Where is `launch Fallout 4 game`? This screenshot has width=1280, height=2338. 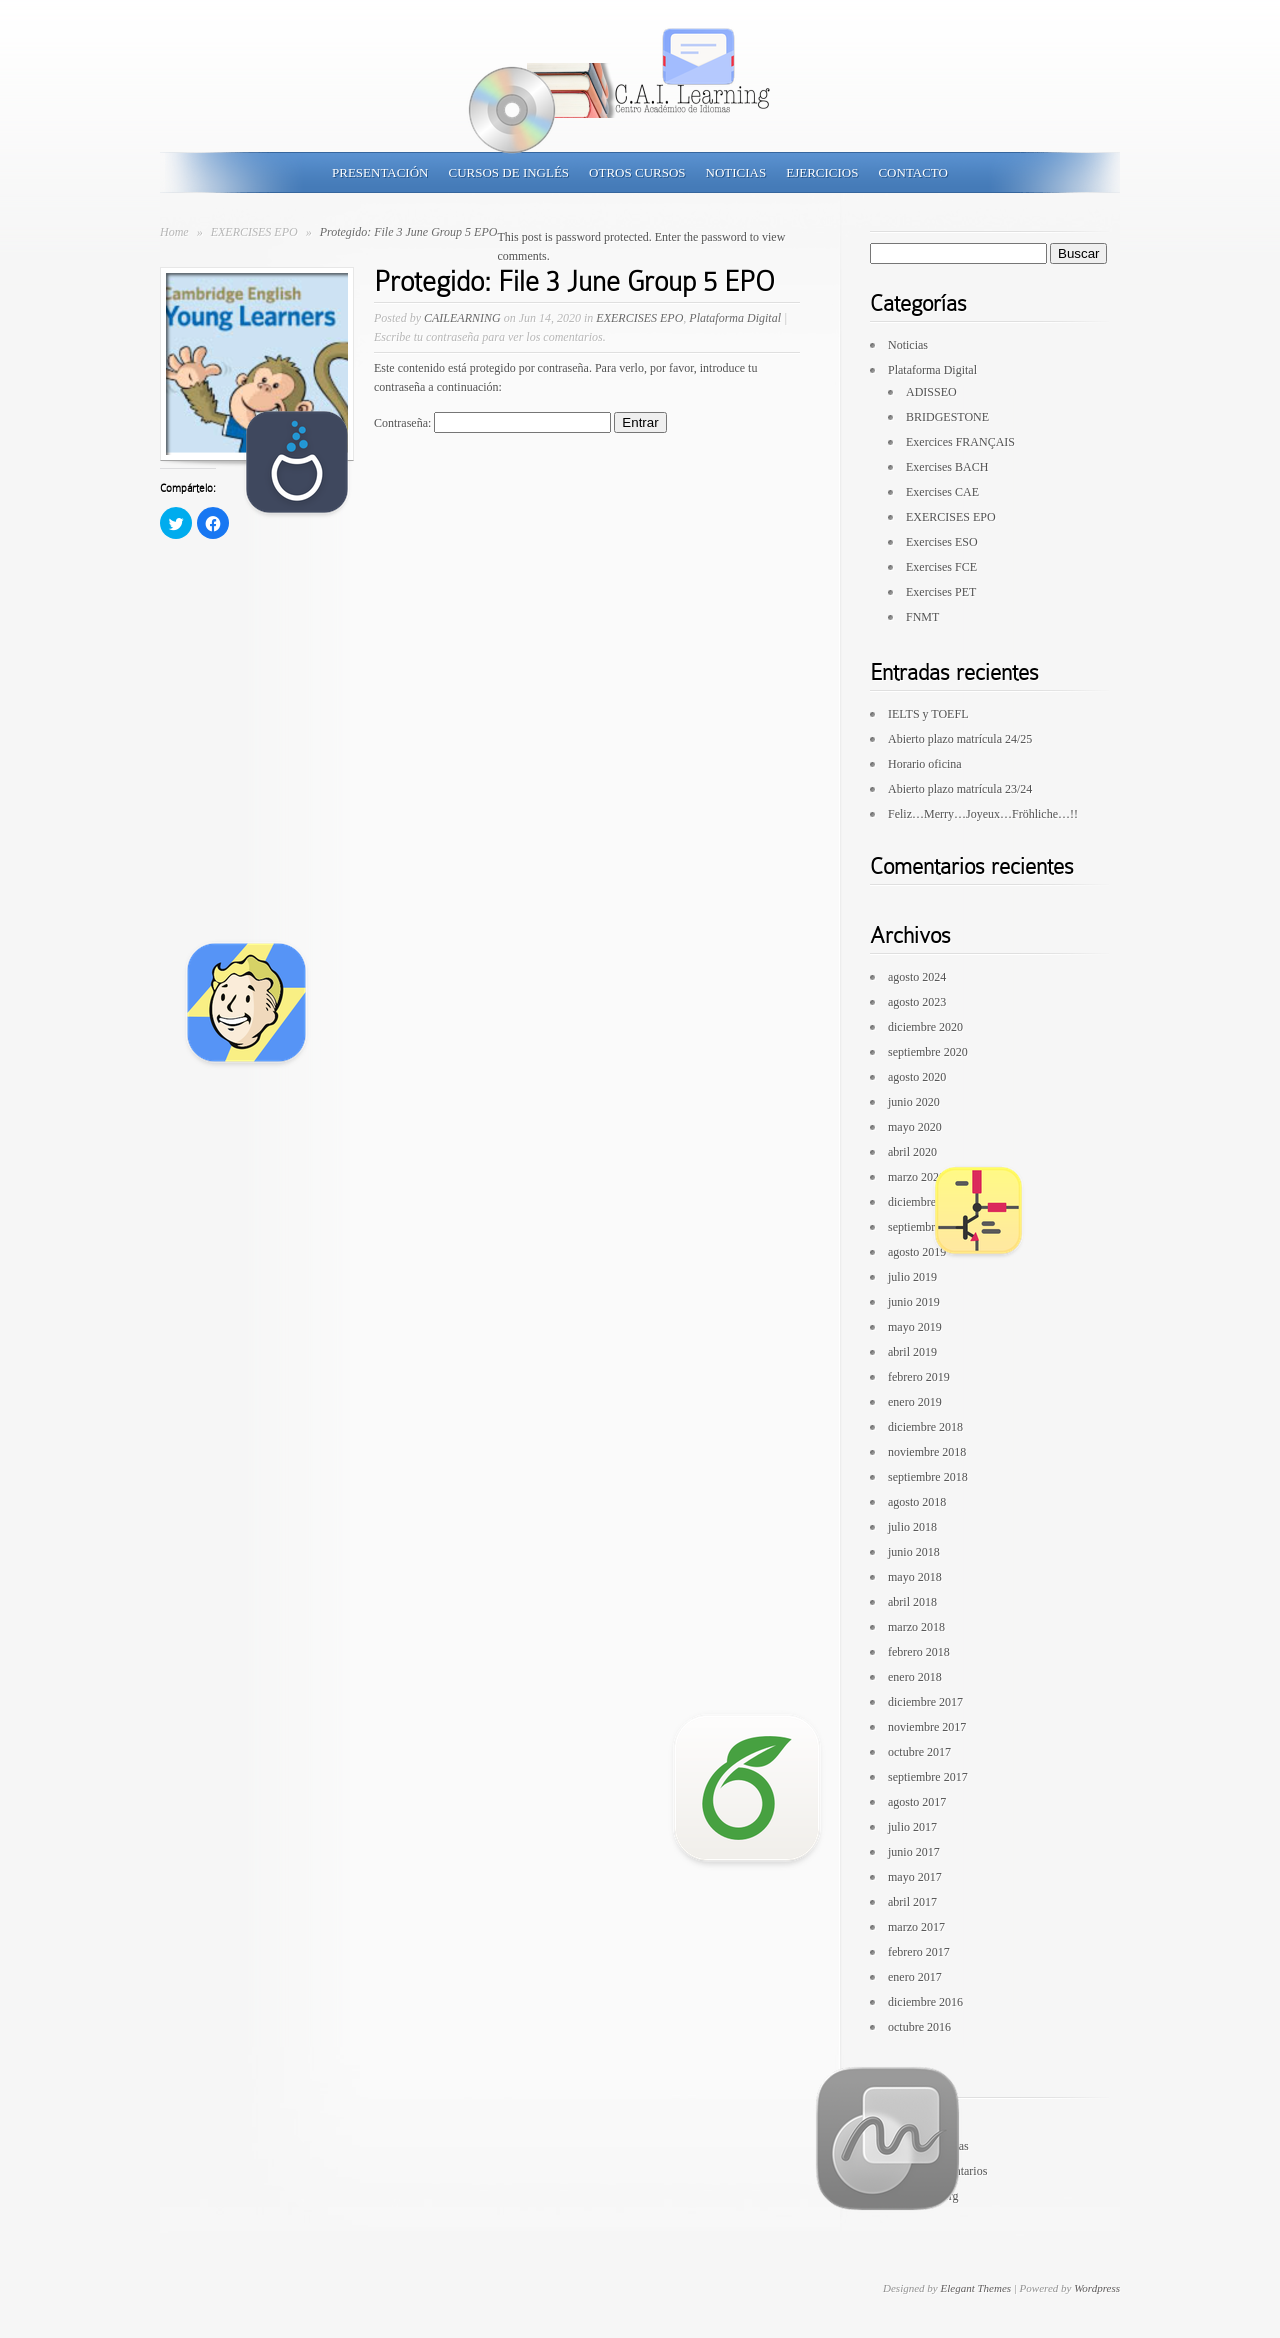
launch Fallout 4 game is located at coordinates (246, 1002).